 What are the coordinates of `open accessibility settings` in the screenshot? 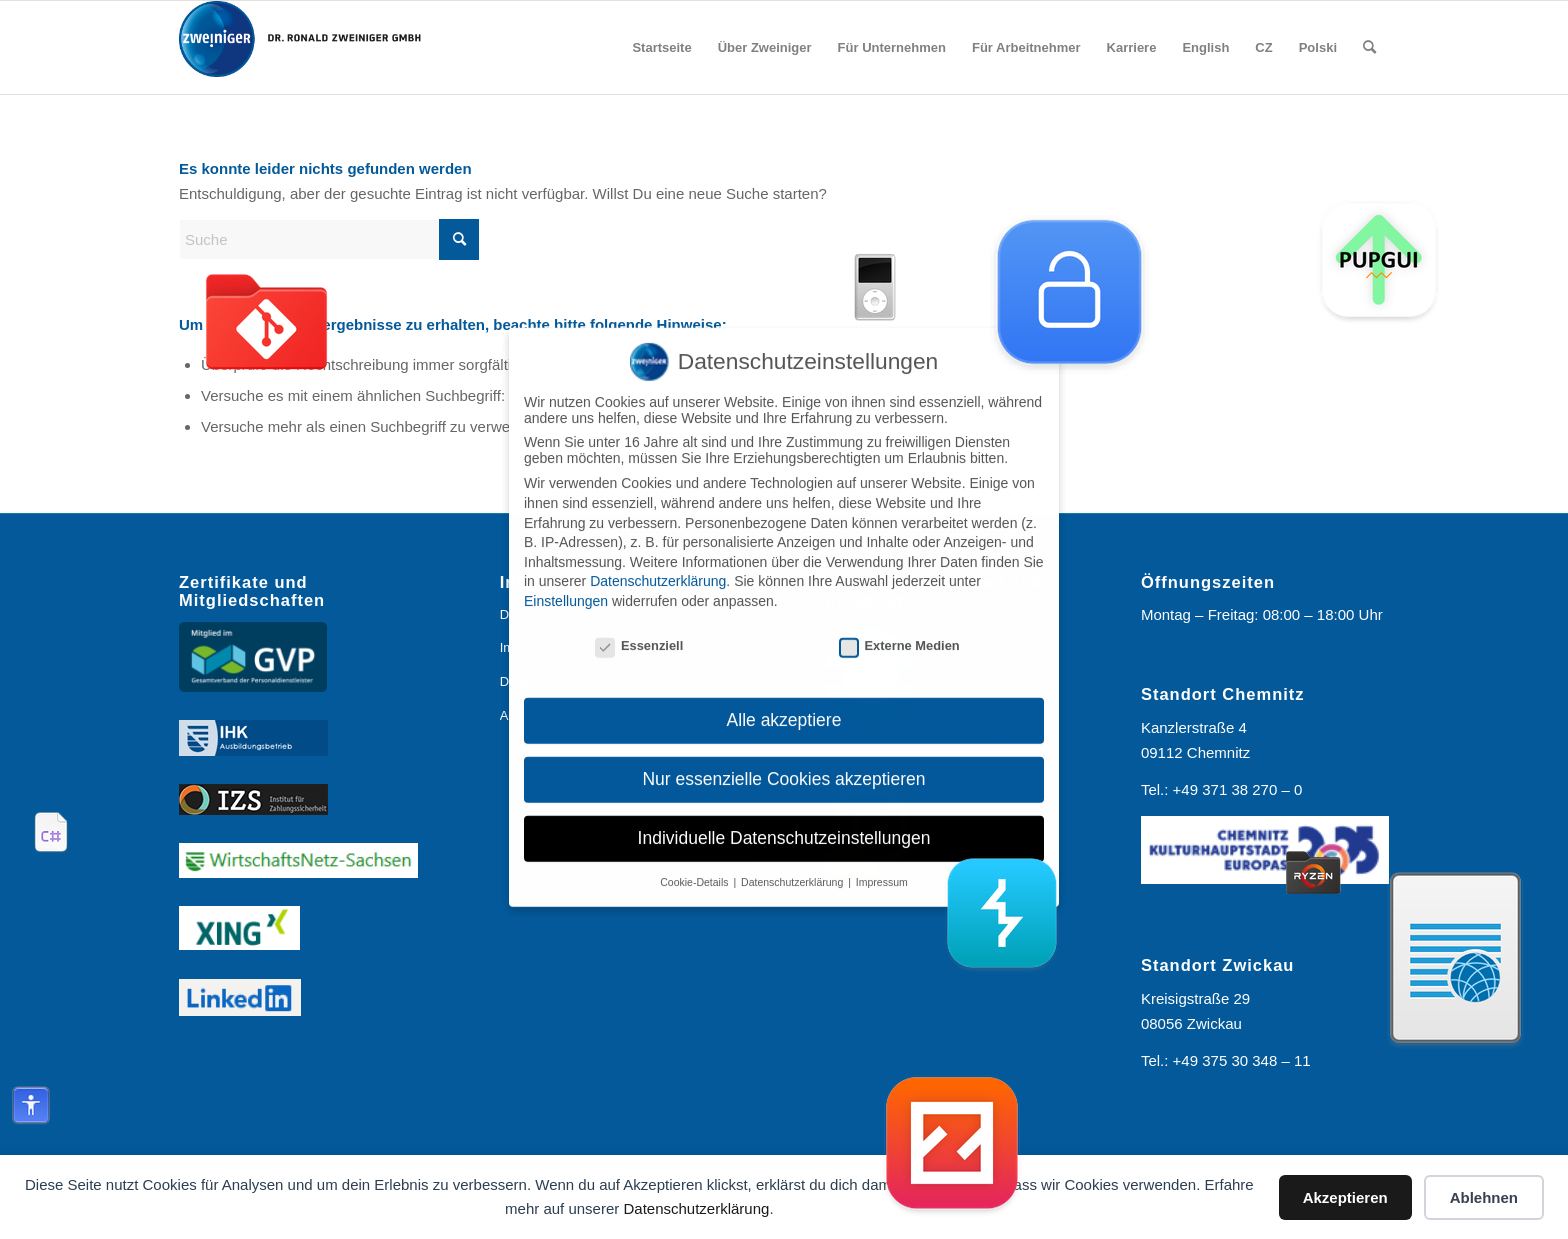 It's located at (31, 1105).